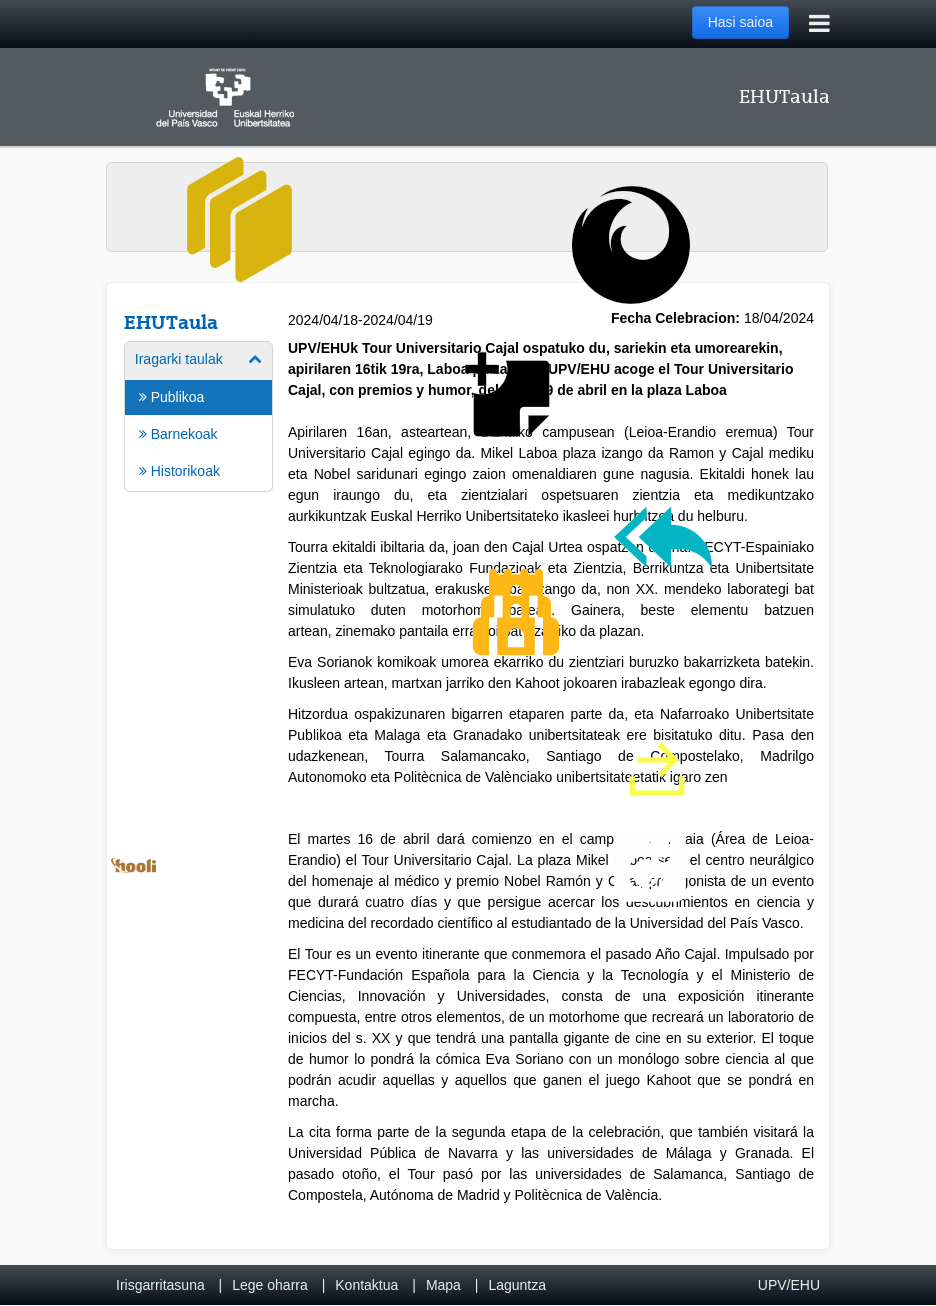 The width and height of the screenshot is (936, 1306). I want to click on open Firefox browser, so click(631, 245).